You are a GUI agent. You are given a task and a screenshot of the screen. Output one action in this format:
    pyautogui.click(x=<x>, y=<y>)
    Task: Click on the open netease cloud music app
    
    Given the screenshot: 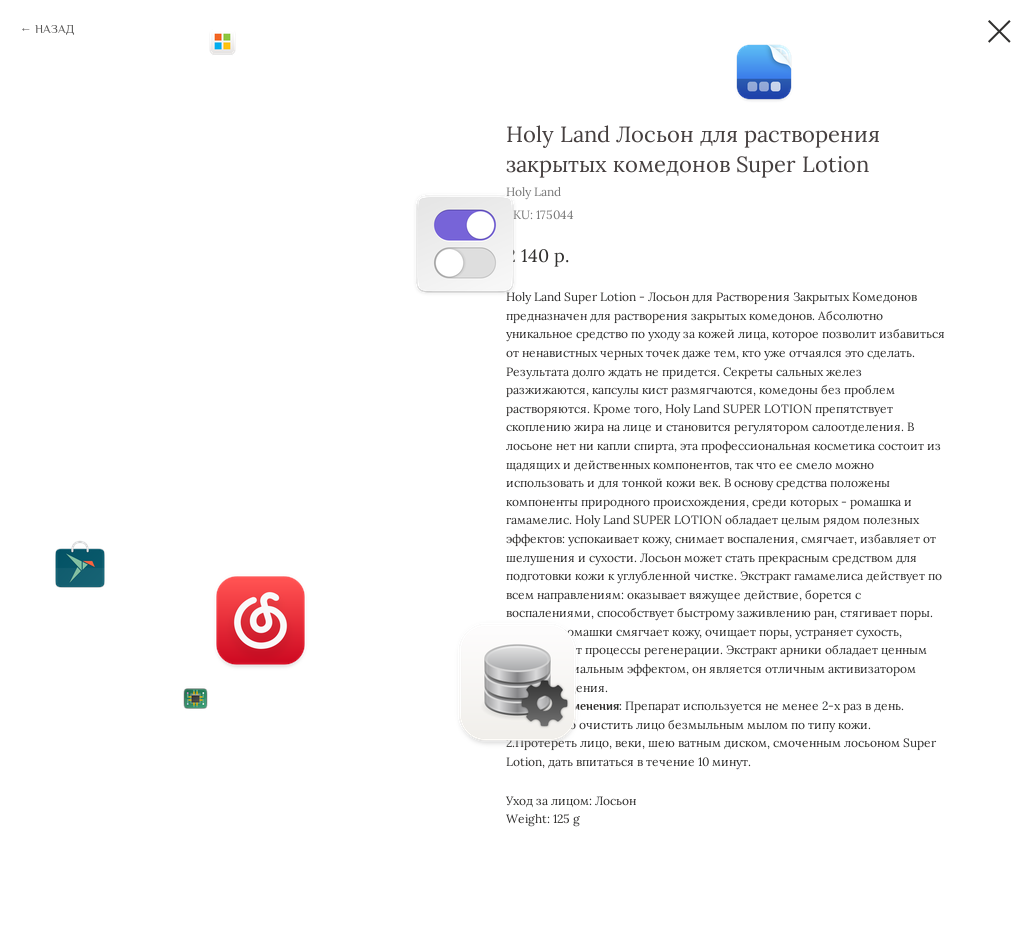 What is the action you would take?
    pyautogui.click(x=260, y=620)
    